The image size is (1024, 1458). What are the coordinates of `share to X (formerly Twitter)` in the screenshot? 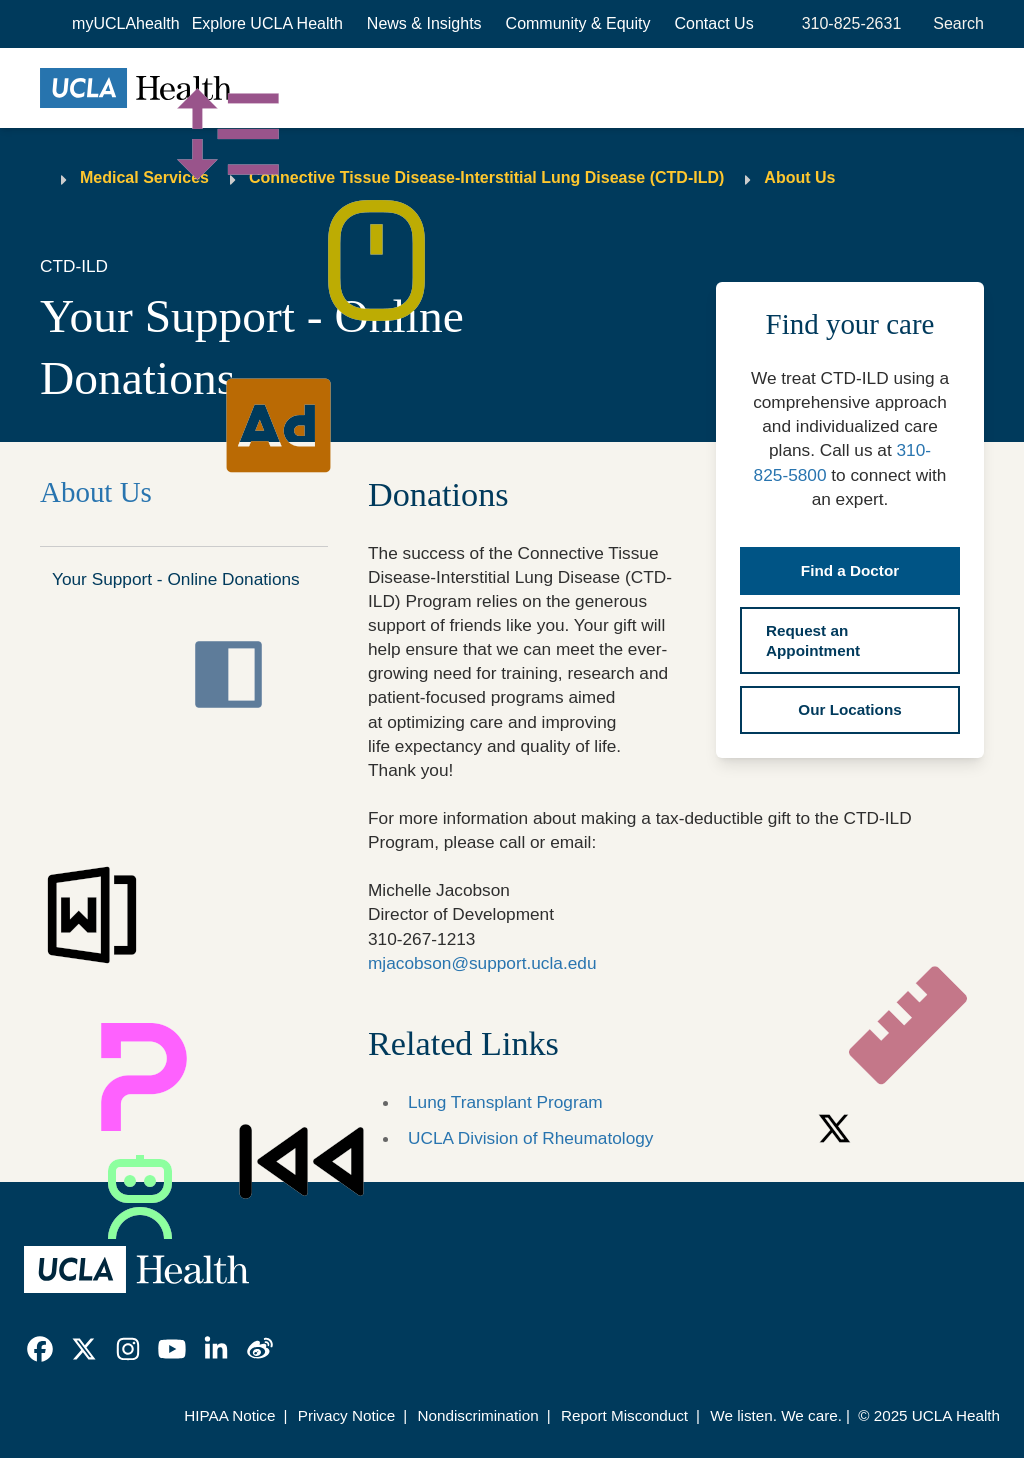 It's located at (834, 1128).